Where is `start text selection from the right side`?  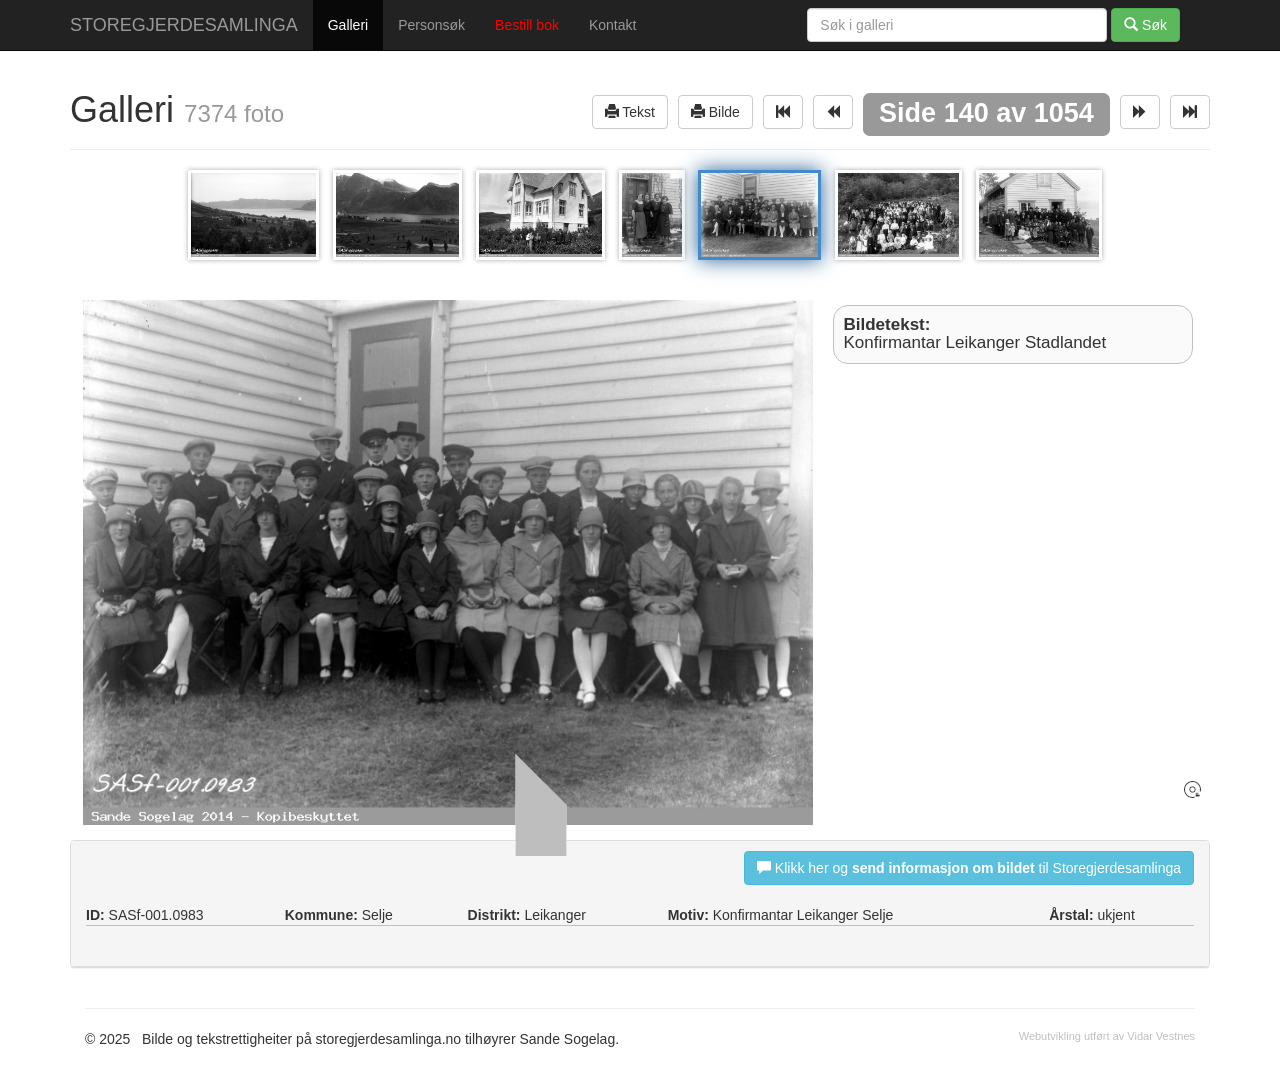 start text selection from the right side is located at coordinates (541, 805).